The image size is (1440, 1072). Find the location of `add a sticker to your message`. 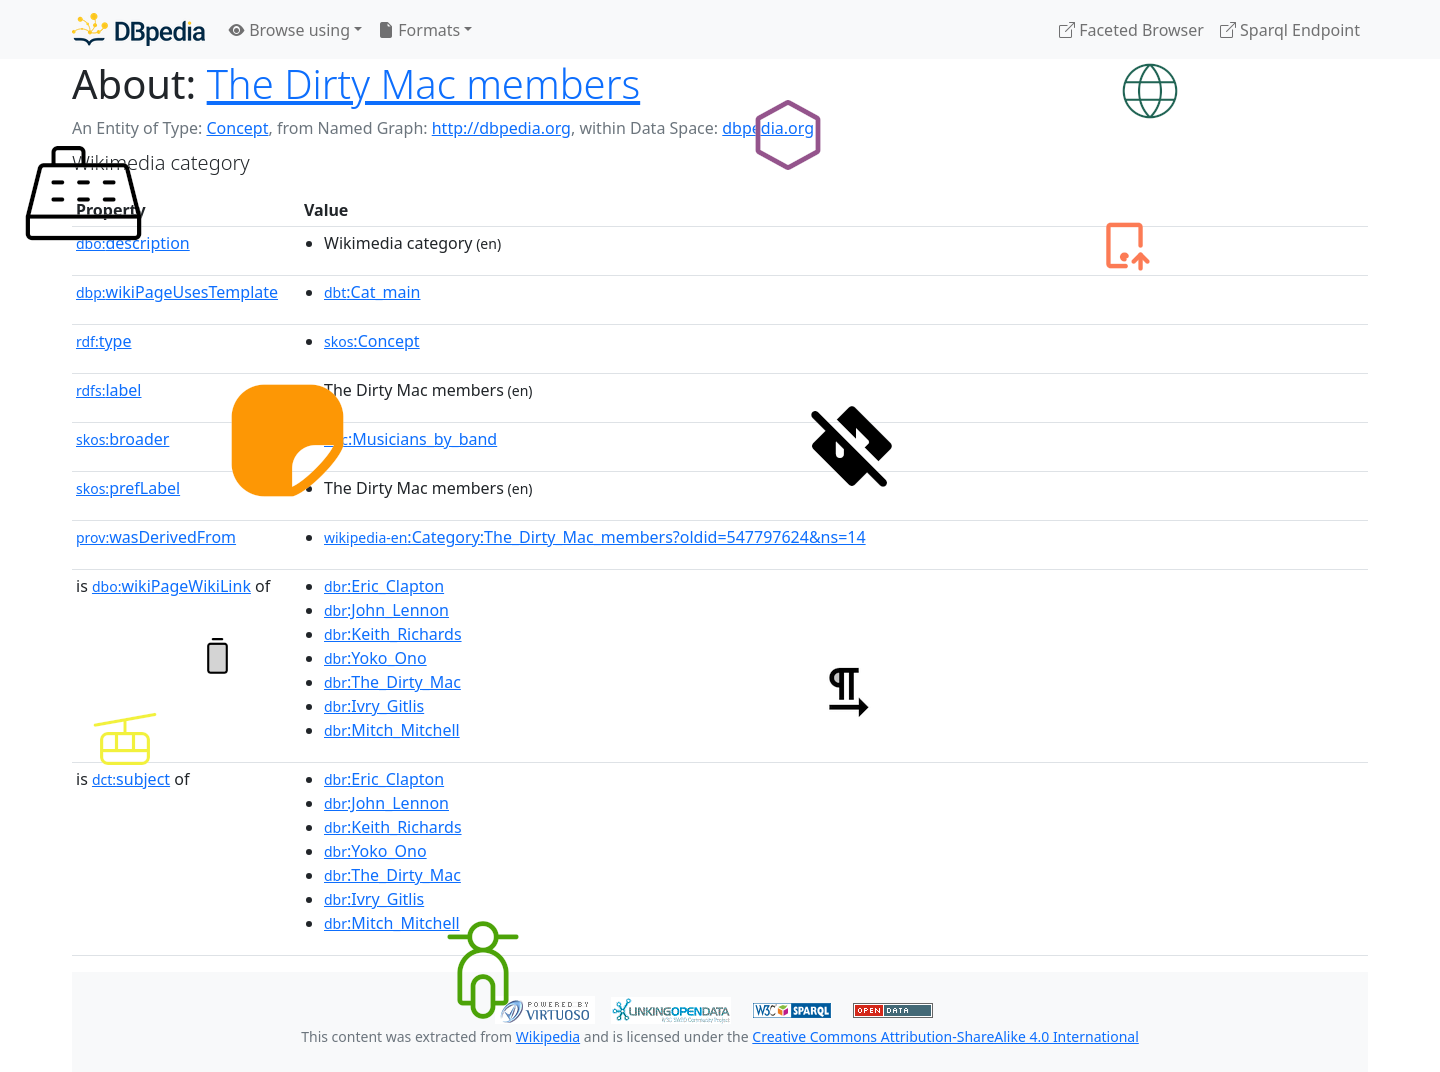

add a sticker to your message is located at coordinates (287, 440).